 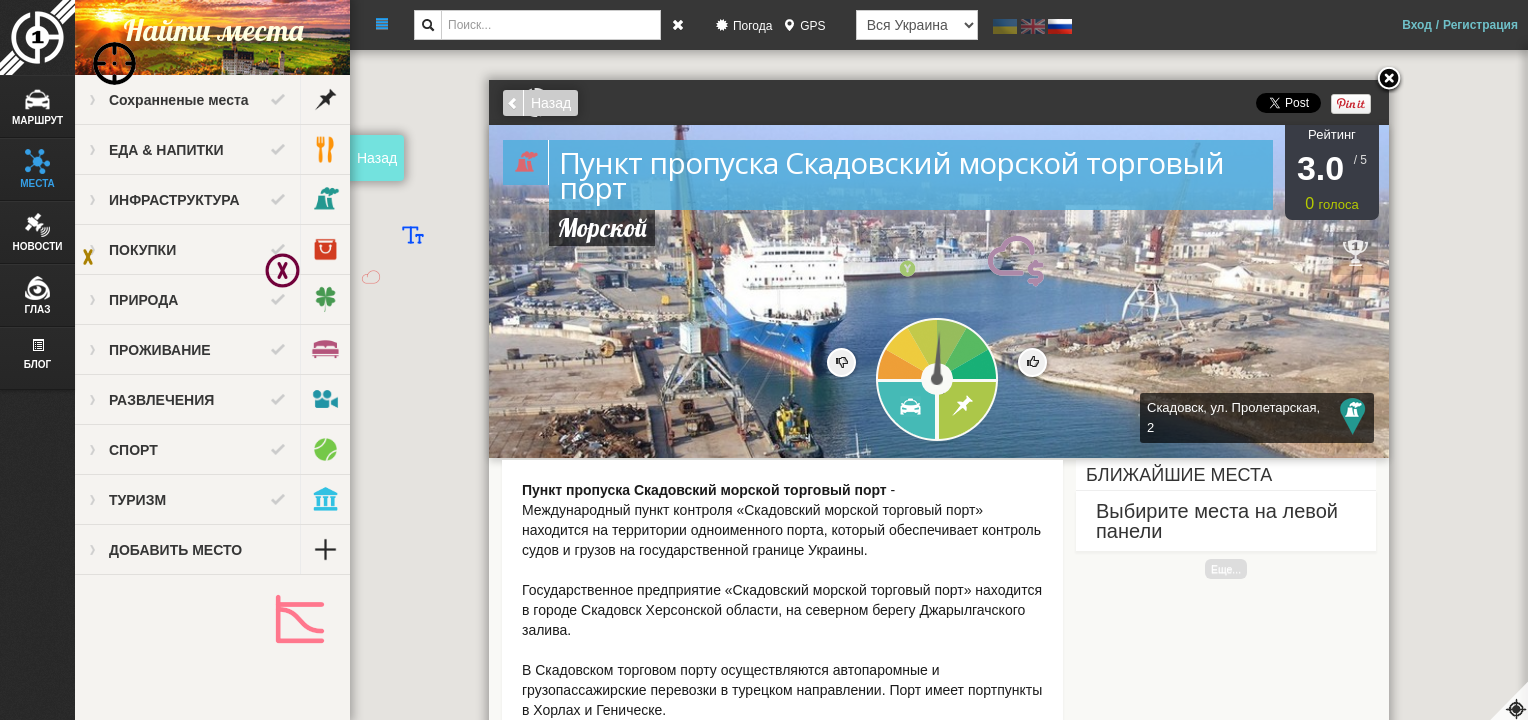 What do you see at coordinates (907, 268) in the screenshot?
I see `press the Y button on xbox controller` at bounding box center [907, 268].